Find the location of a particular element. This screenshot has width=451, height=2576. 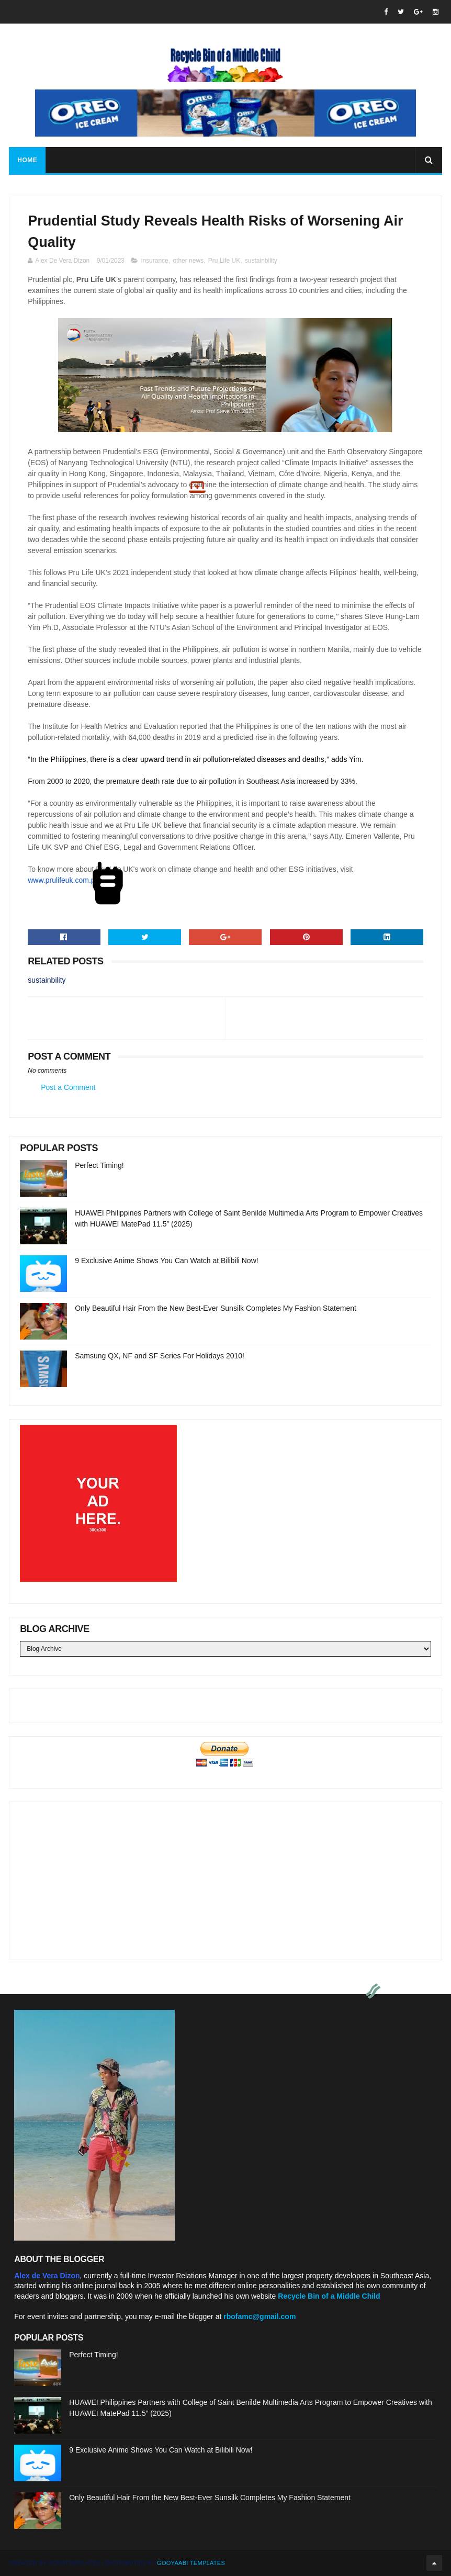

indicates AI-generated or enhanced content is located at coordinates (121, 2158).